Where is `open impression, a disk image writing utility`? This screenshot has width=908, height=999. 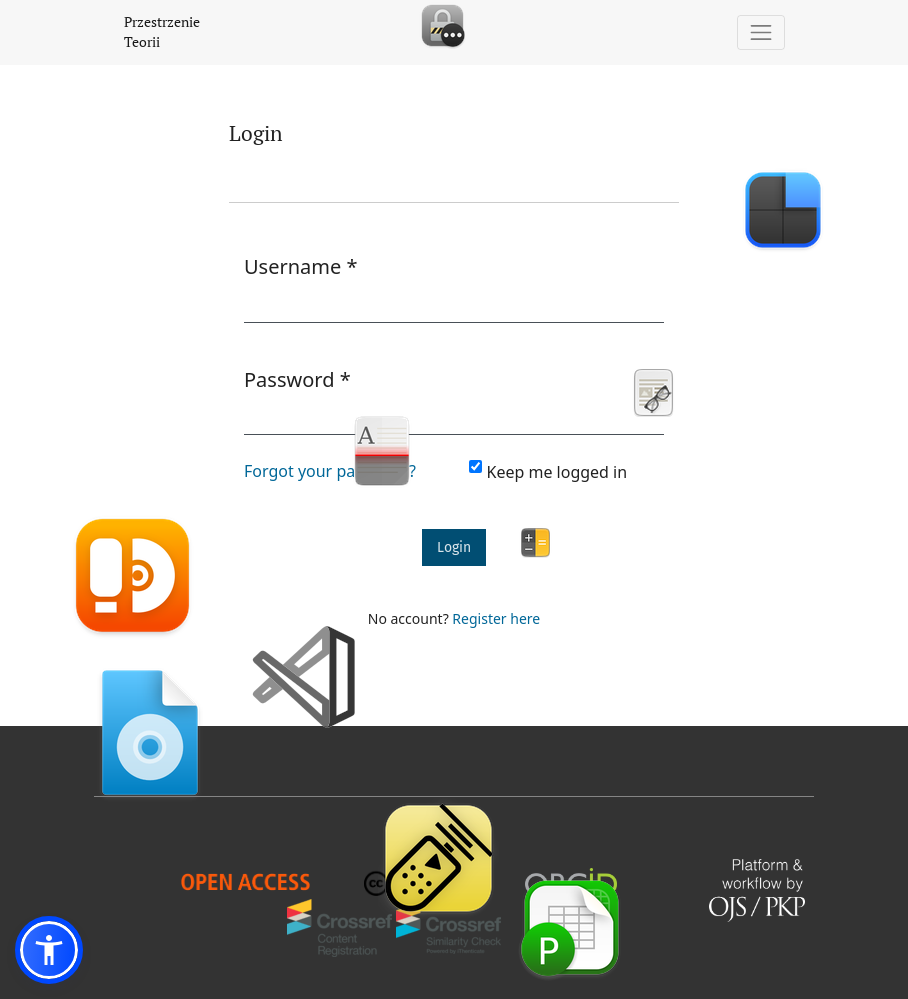 open impression, a disk image writing utility is located at coordinates (132, 575).